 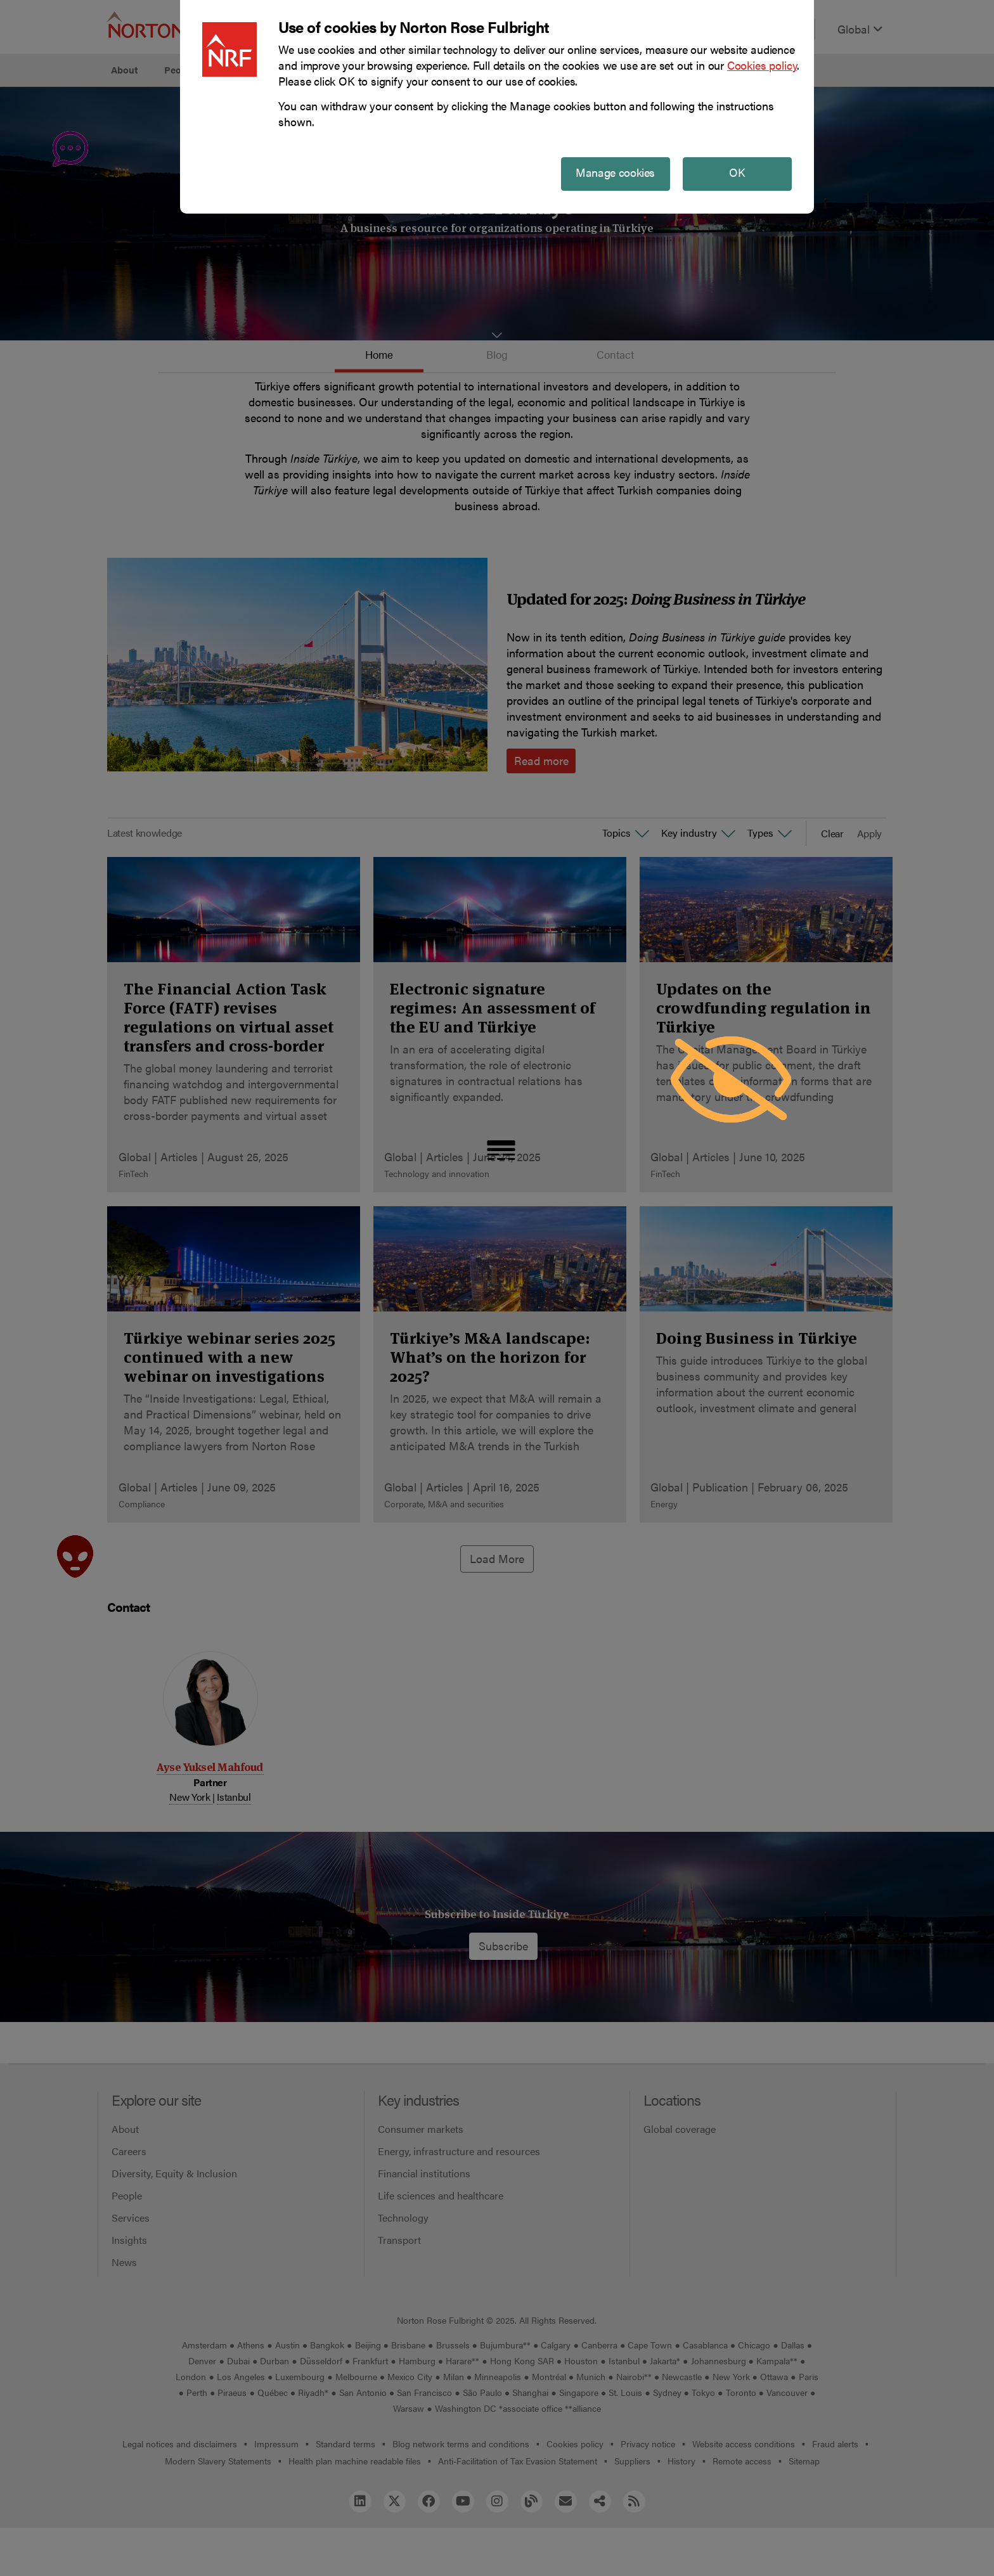 What do you see at coordinates (731, 1079) in the screenshot?
I see `hide content from view` at bounding box center [731, 1079].